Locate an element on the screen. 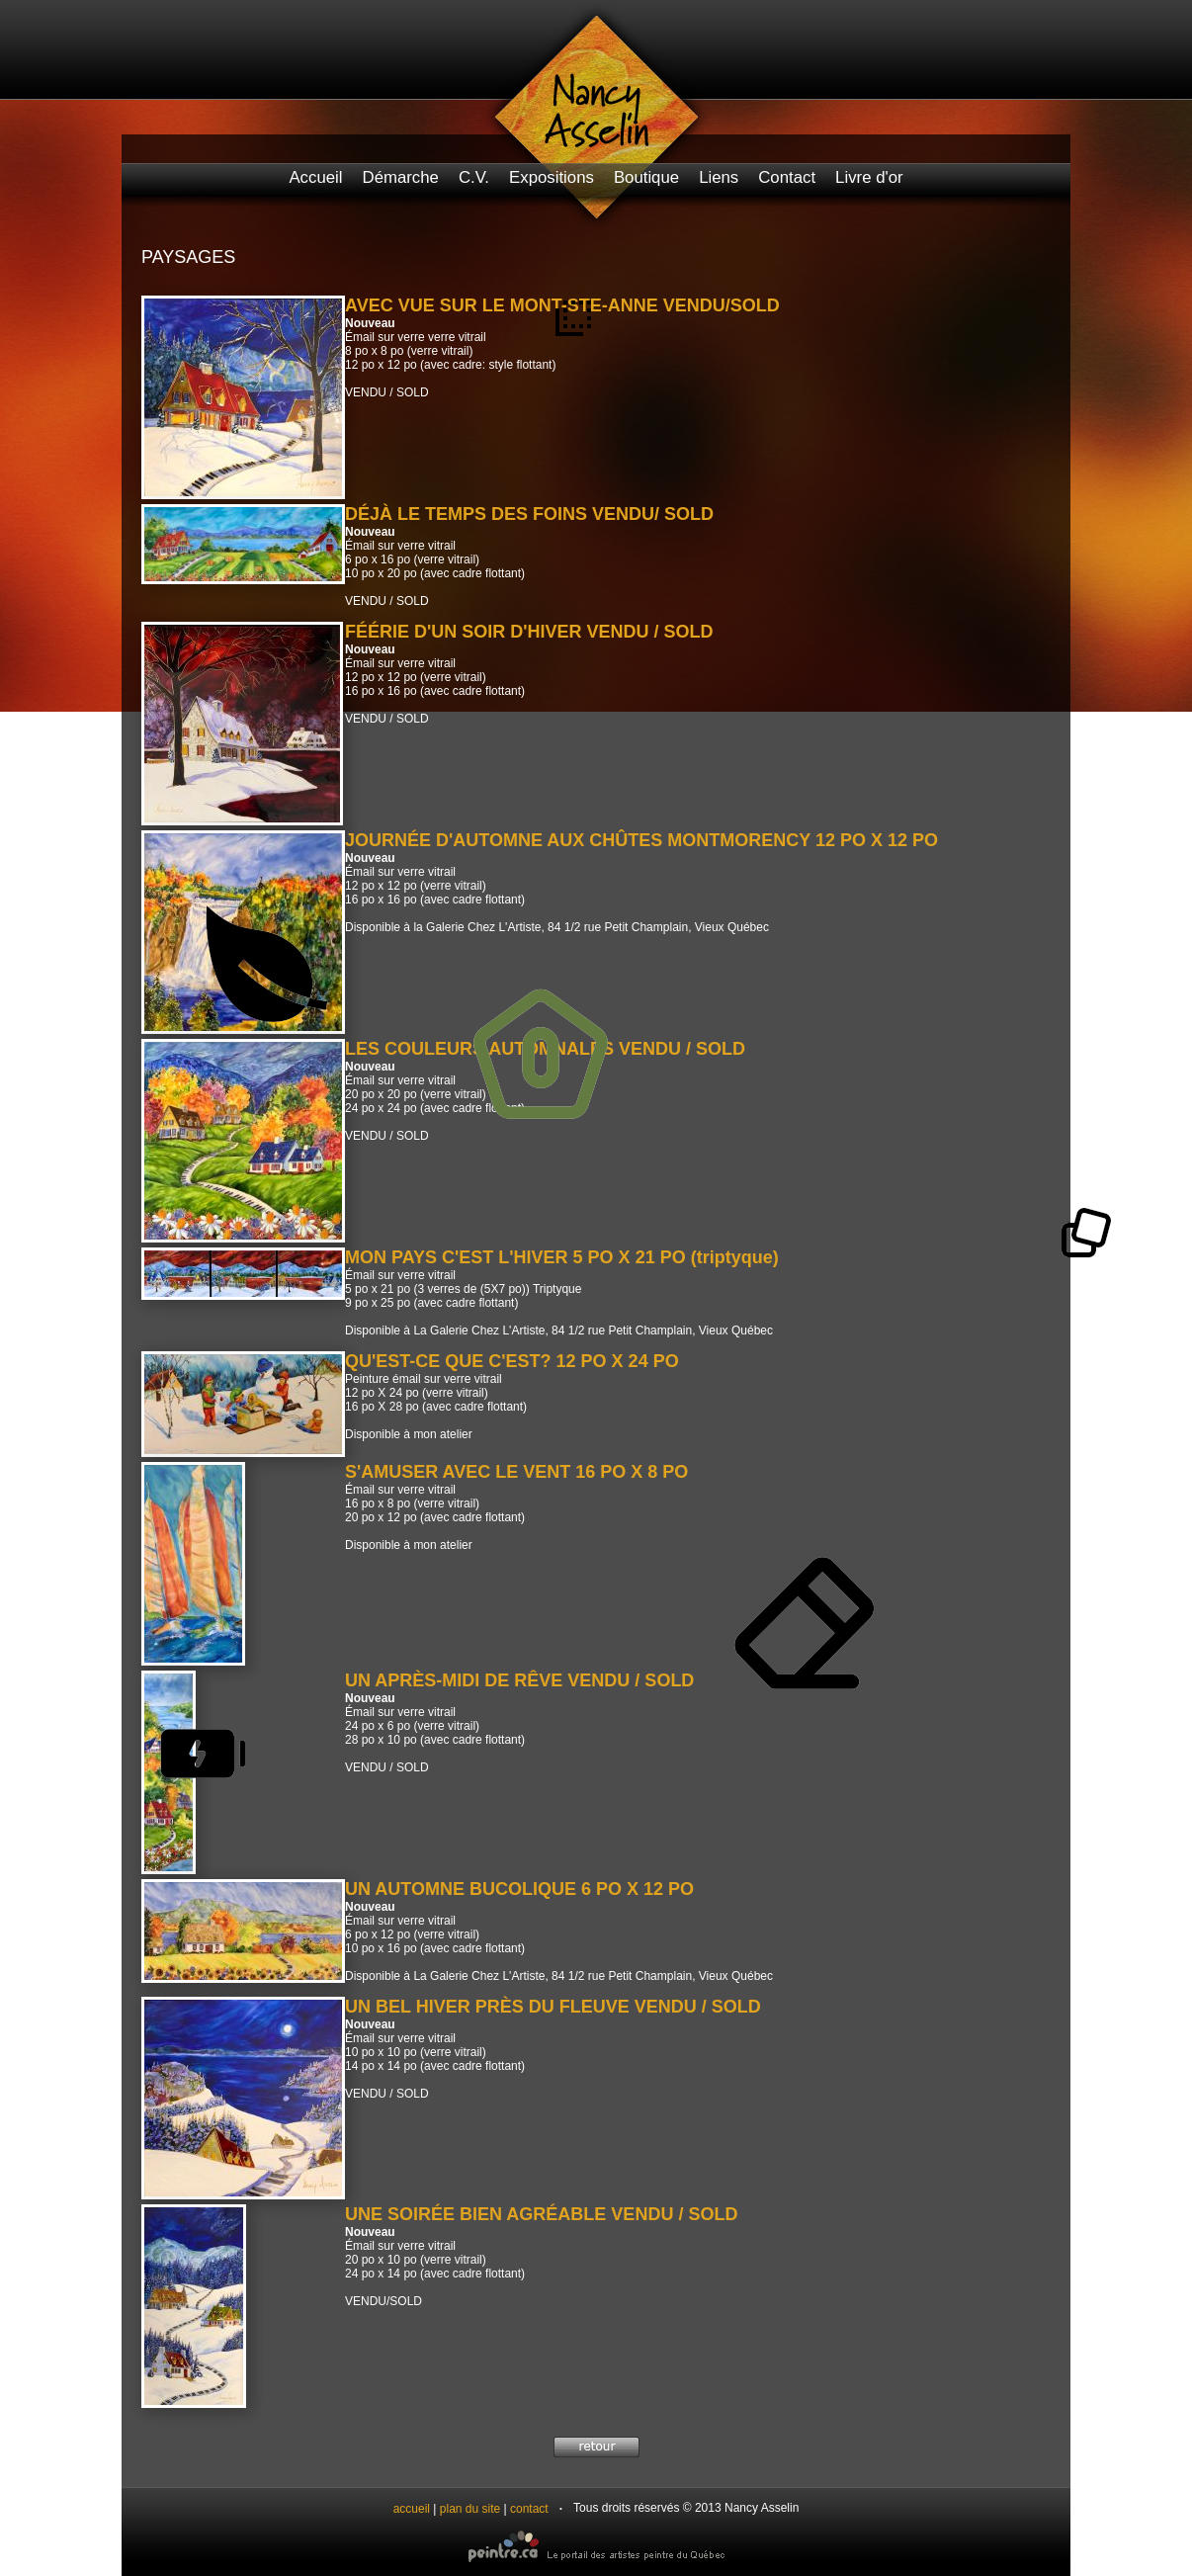 The height and width of the screenshot is (2576, 1192). indicates device is currently charging is located at coordinates (202, 1754).